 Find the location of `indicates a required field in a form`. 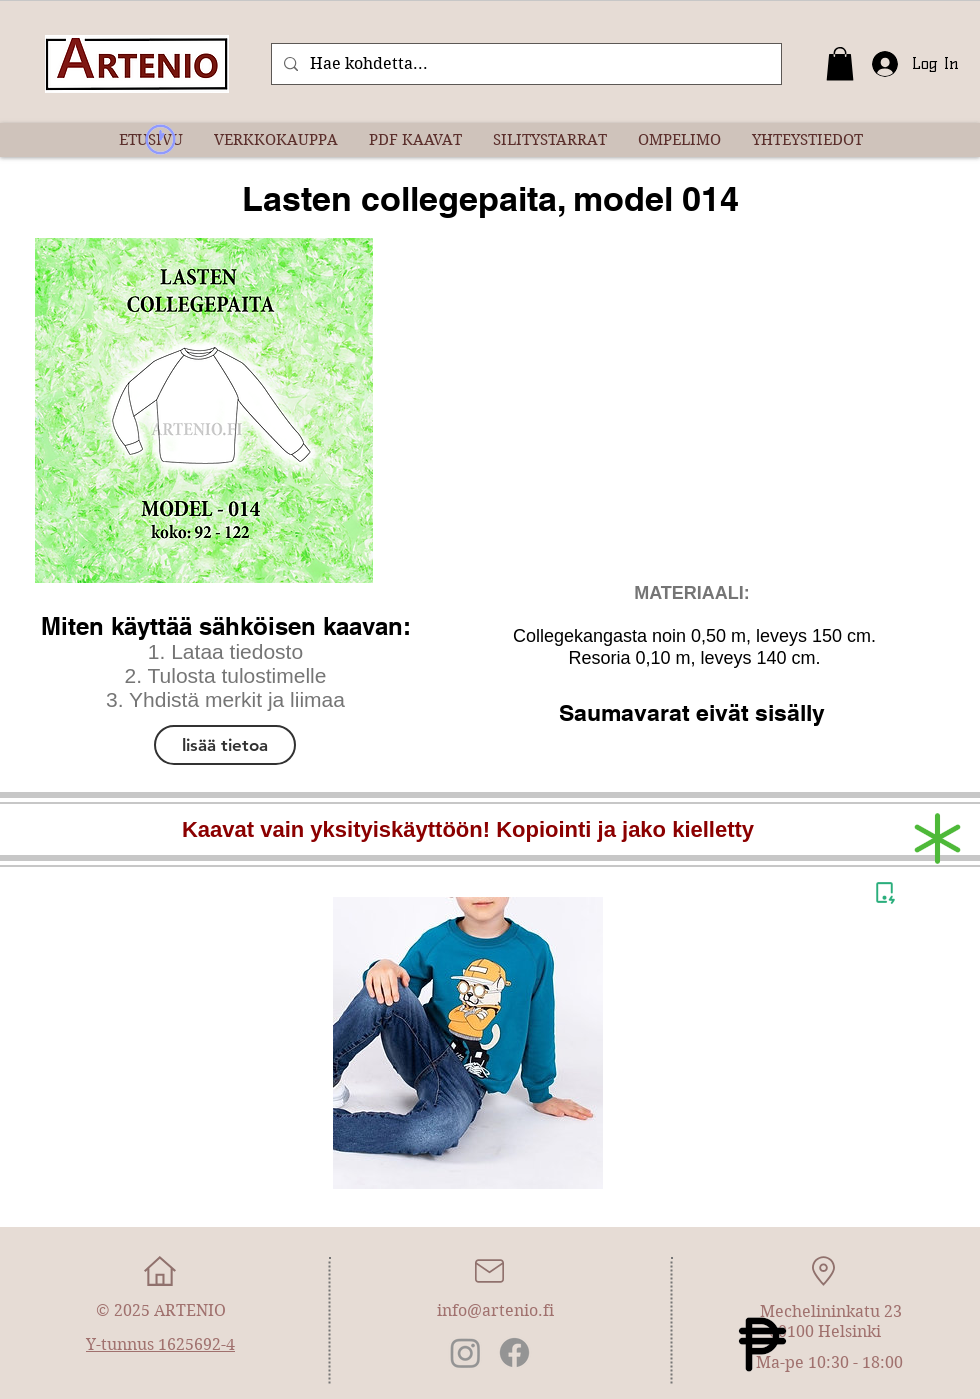

indicates a required field in a form is located at coordinates (937, 838).